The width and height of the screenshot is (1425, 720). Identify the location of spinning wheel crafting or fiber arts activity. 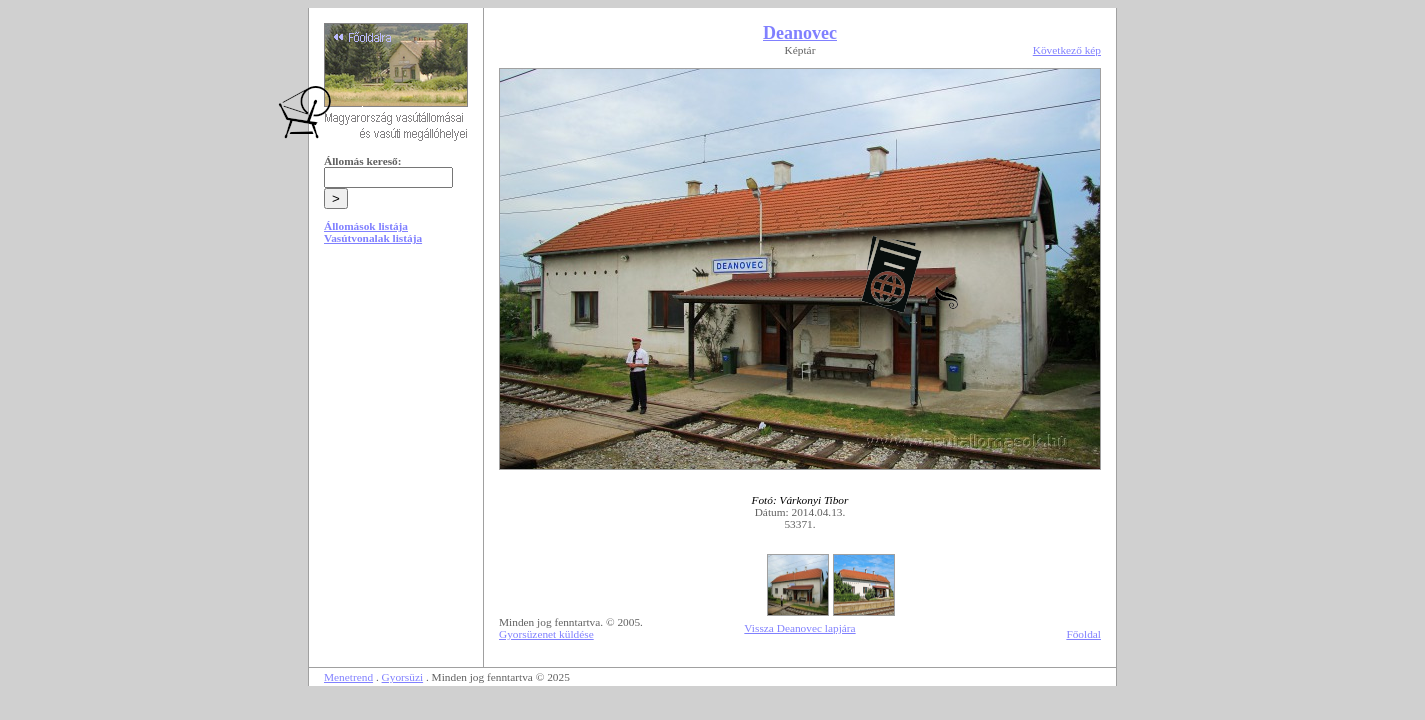
(304, 112).